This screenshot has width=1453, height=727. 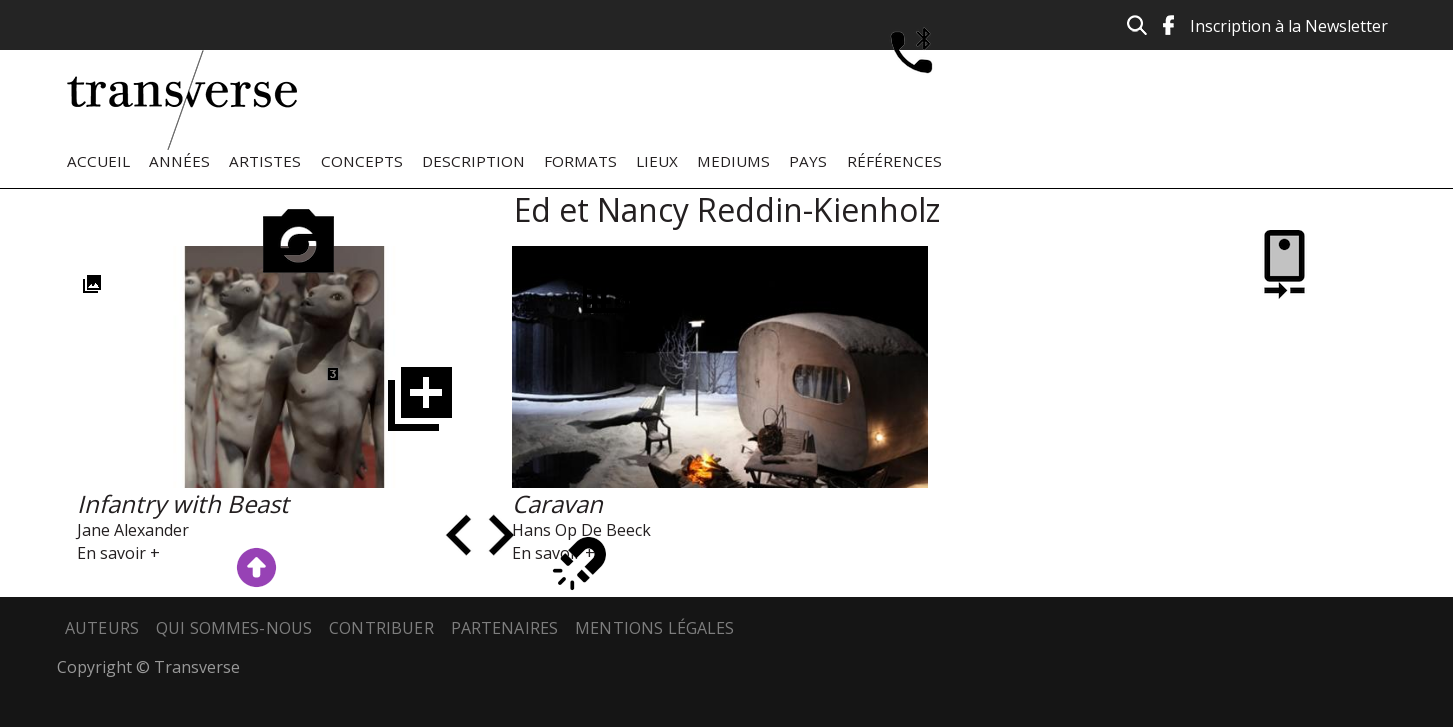 I want to click on view business contact information, so click(x=606, y=292).